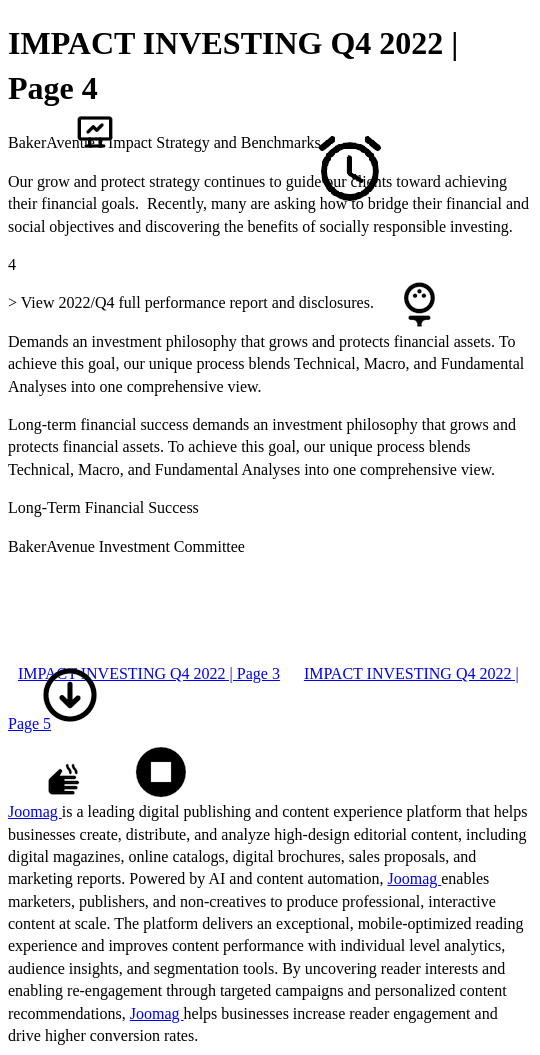 Image resolution: width=540 pixels, height=1055 pixels. I want to click on activate hand dryer, so click(64, 778).